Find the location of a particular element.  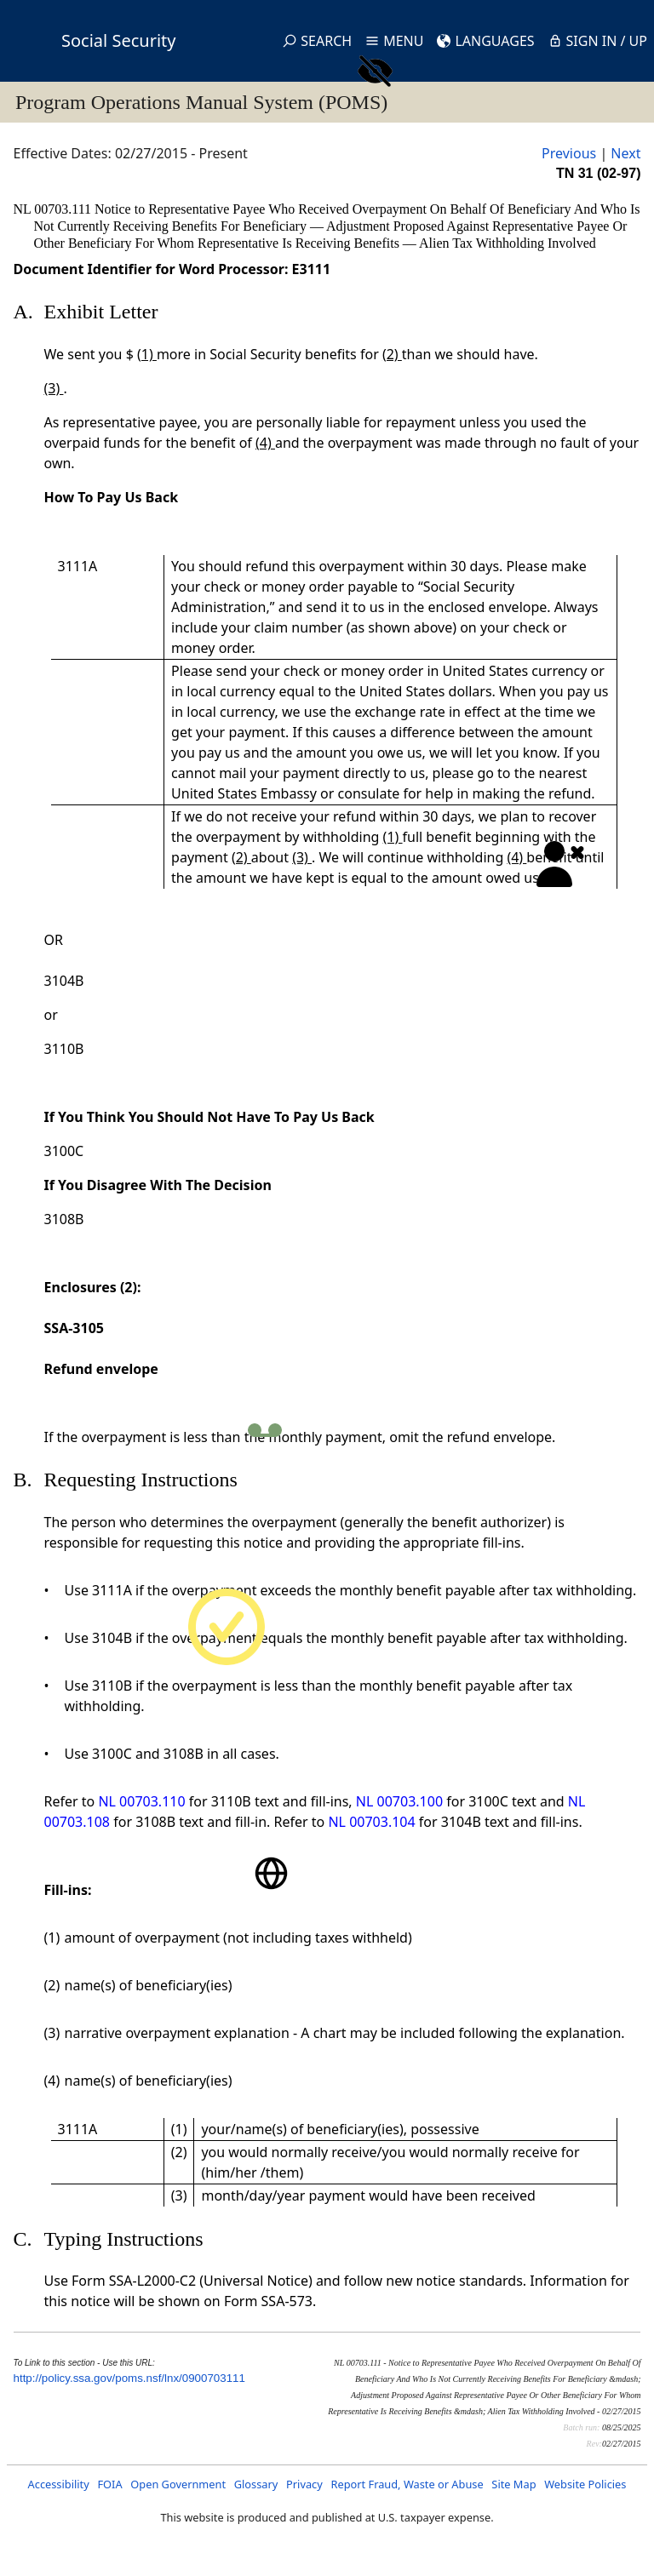

switch to global or international settings is located at coordinates (271, 1873).